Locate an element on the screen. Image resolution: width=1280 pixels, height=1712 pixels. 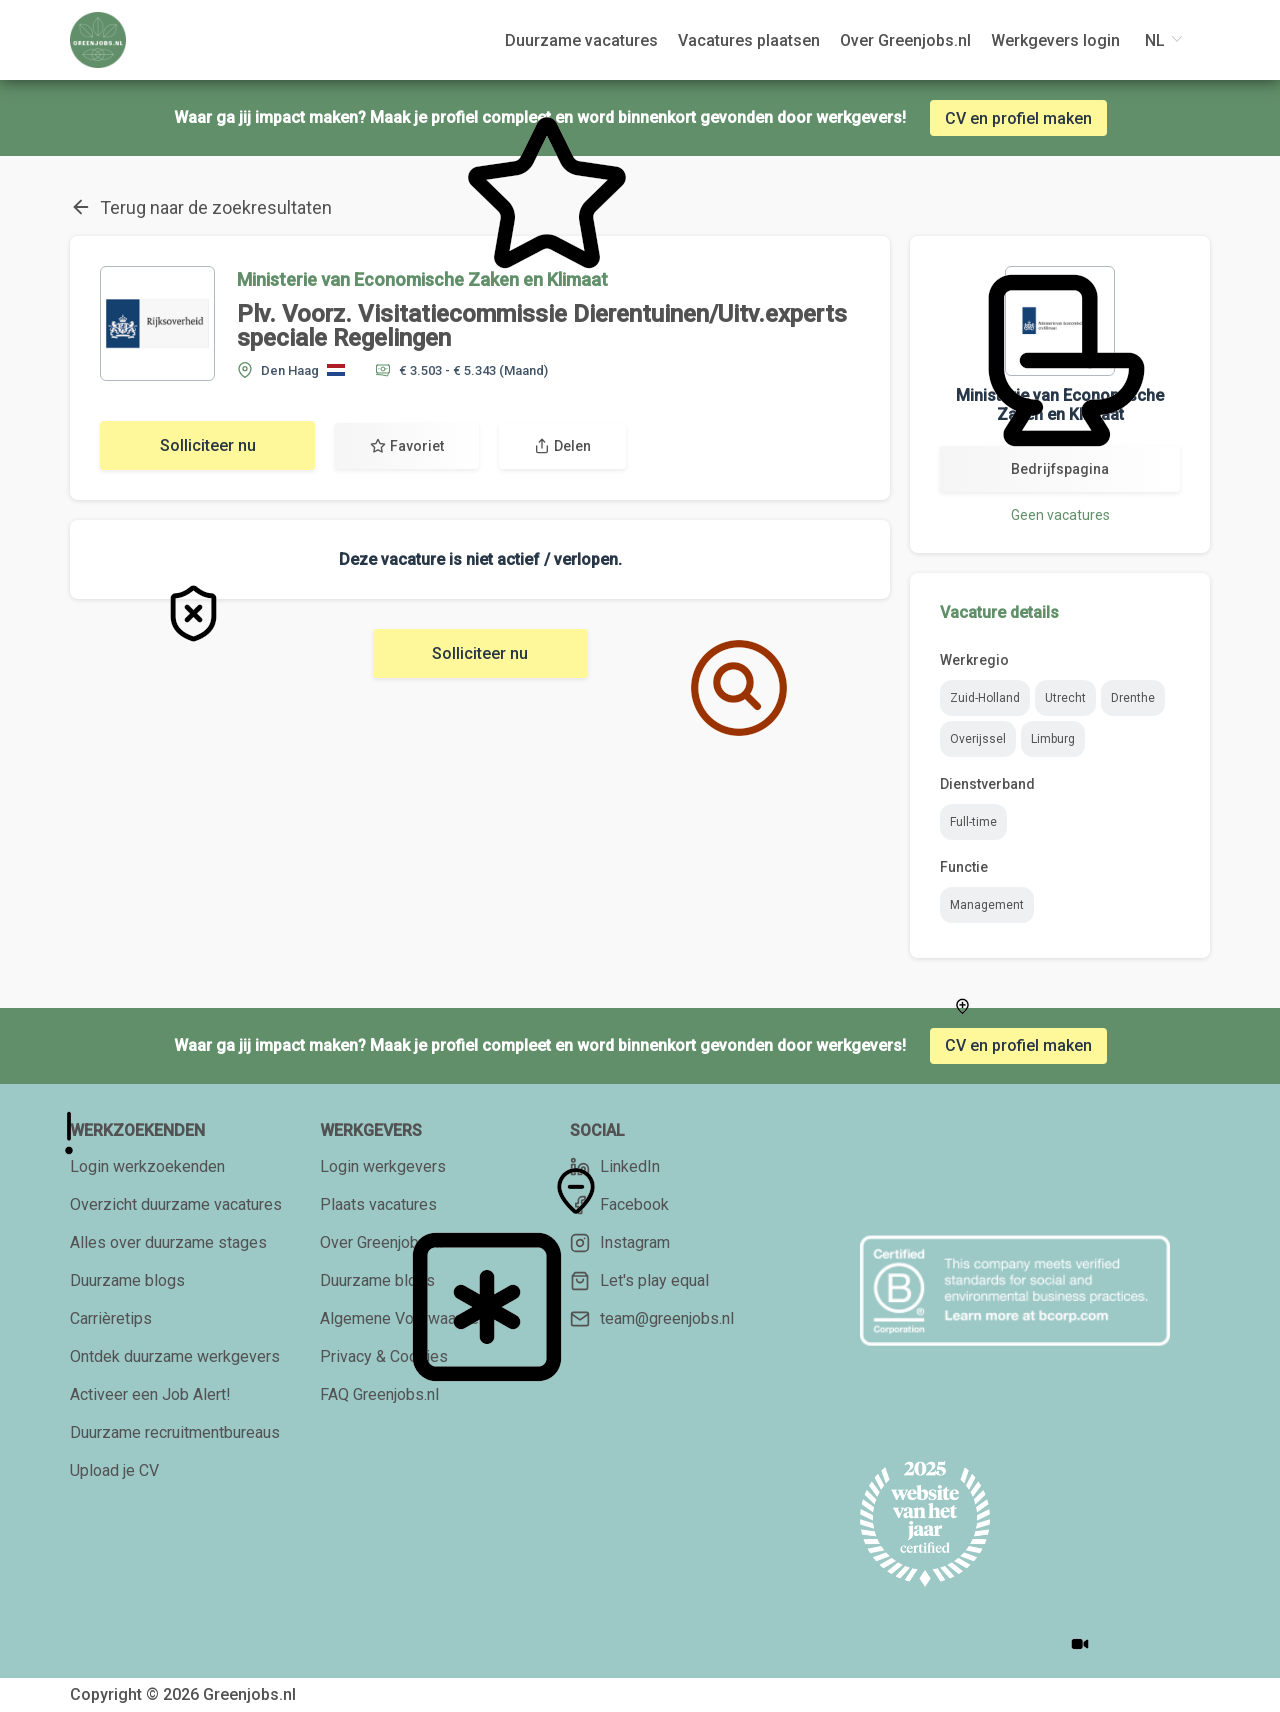
tap to search is located at coordinates (739, 688).